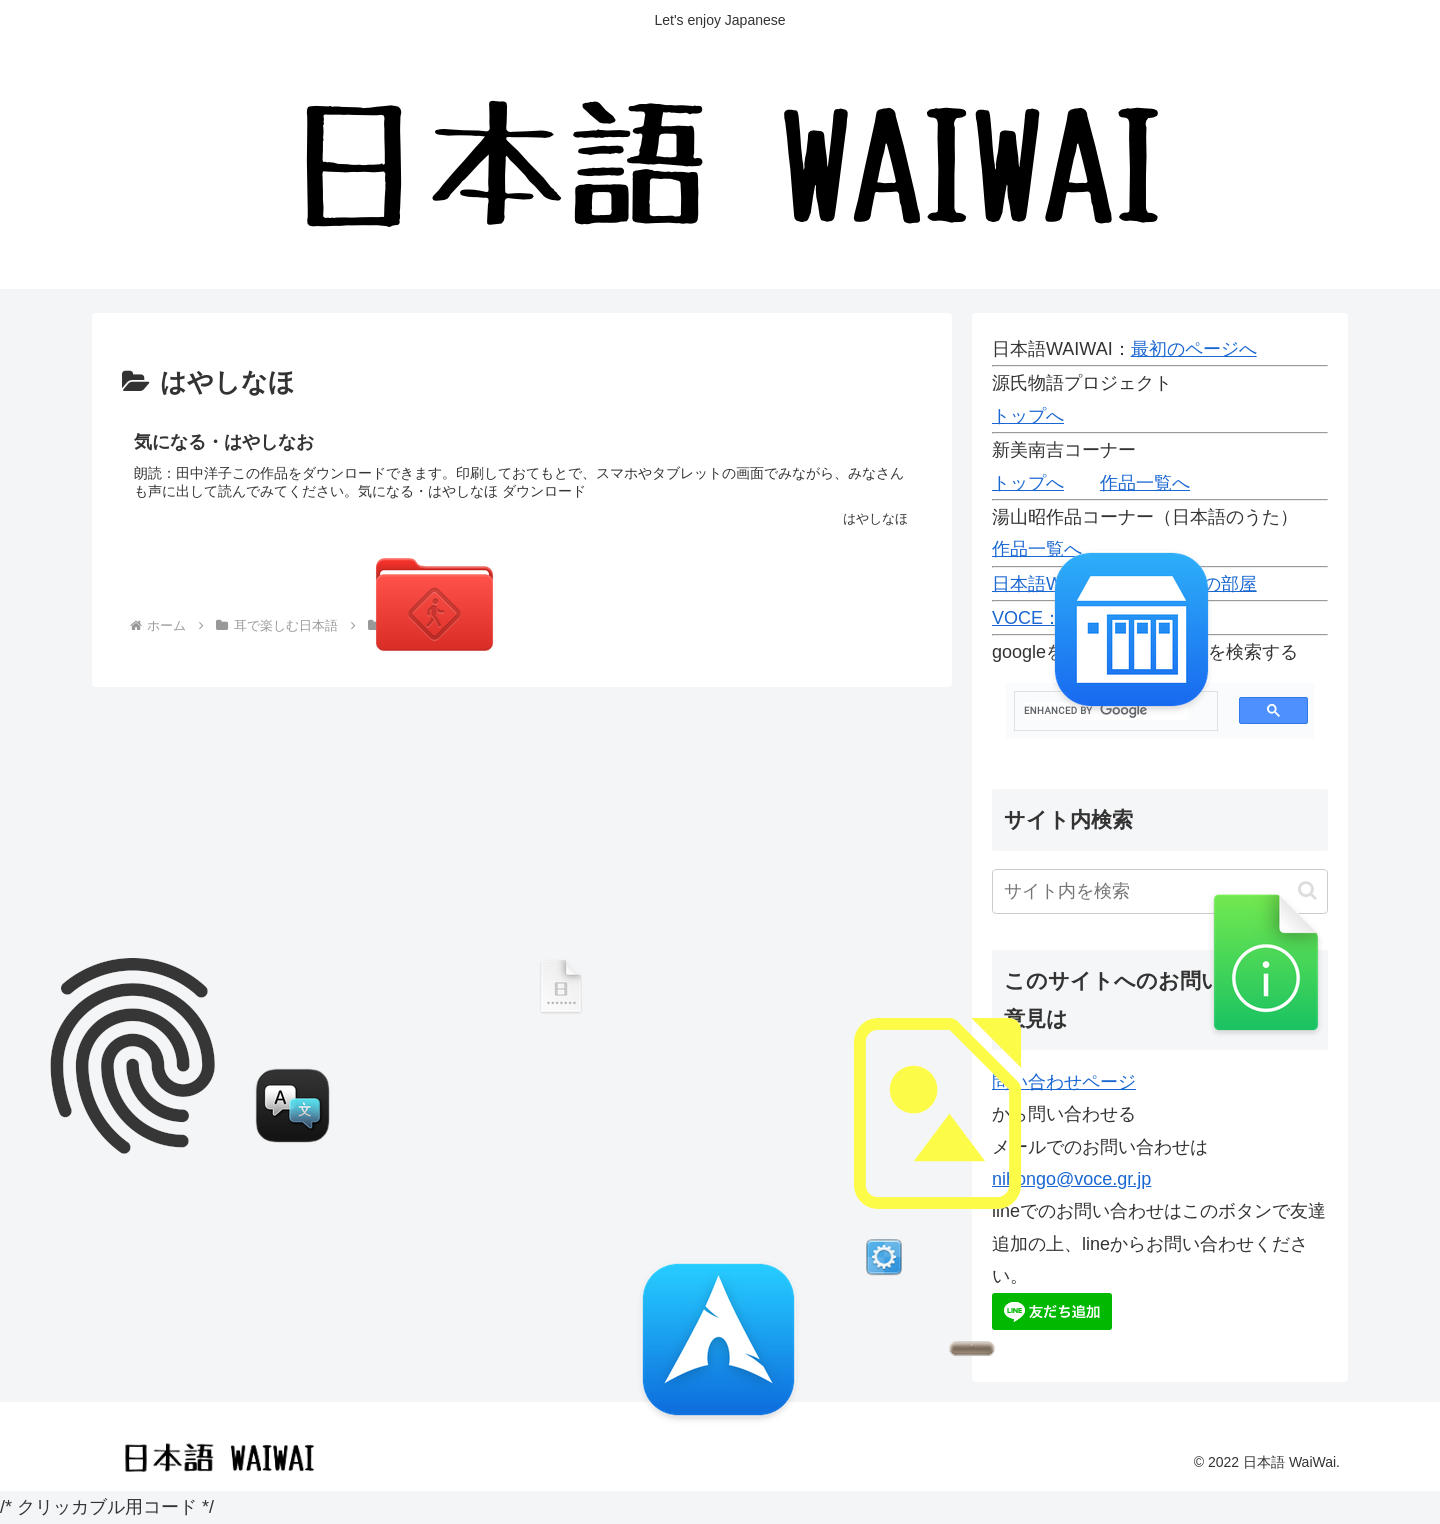 The image size is (1440, 1524). I want to click on launch arch linux application, so click(718, 1339).